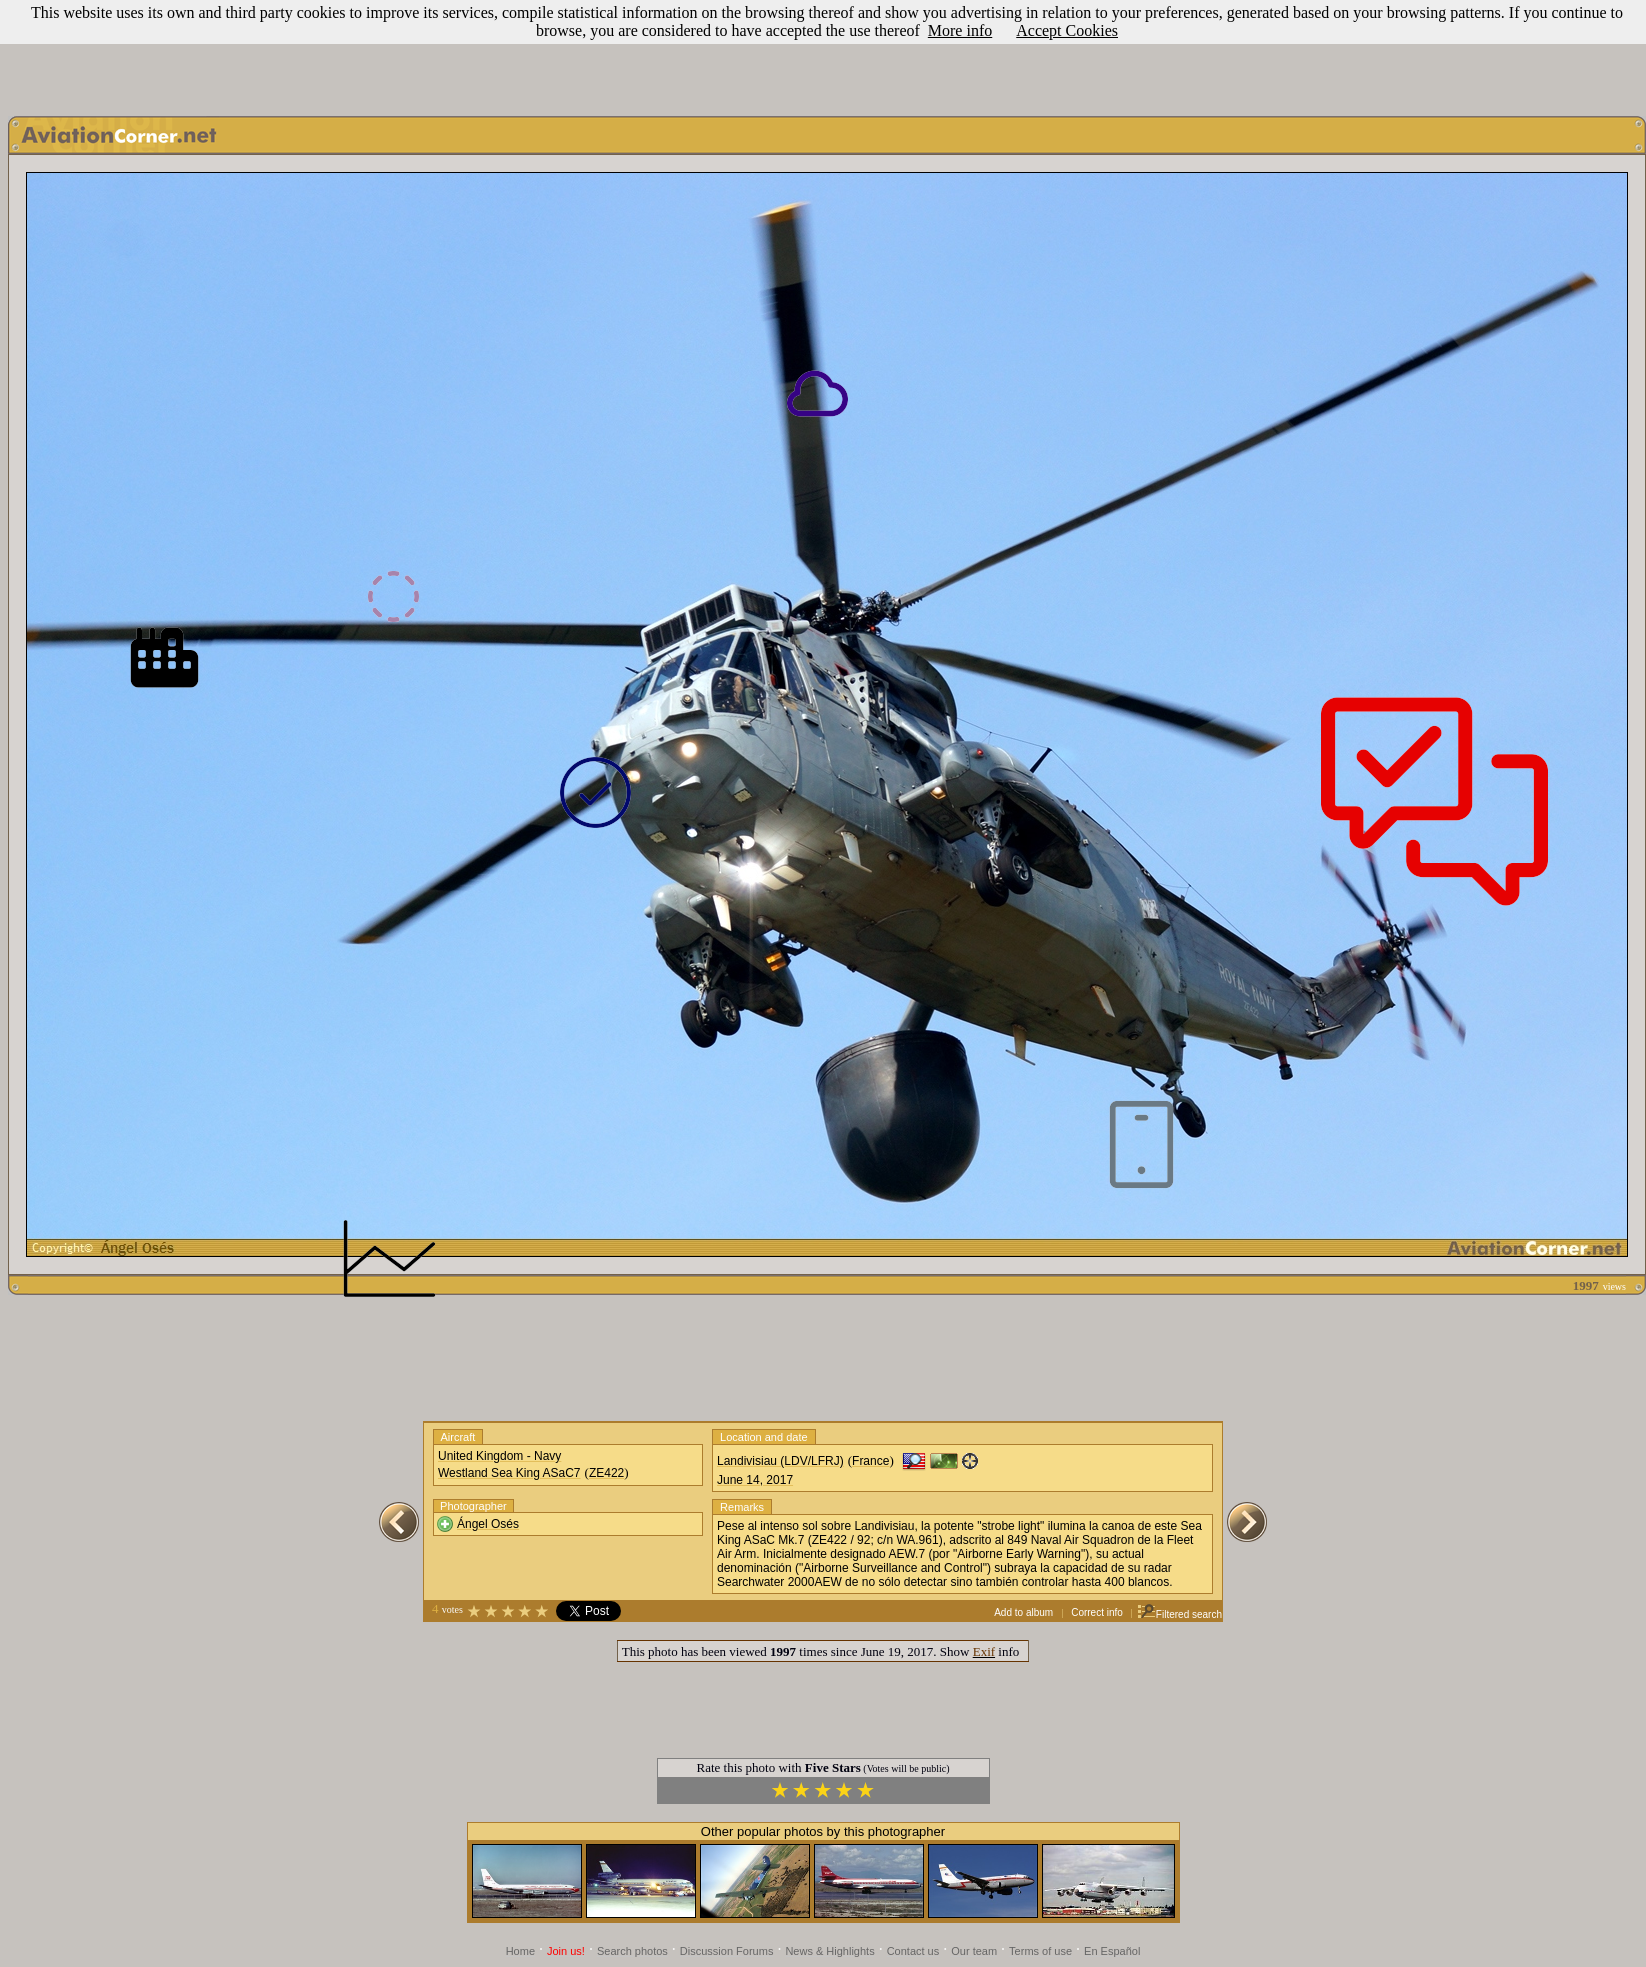  Describe the element at coordinates (817, 393) in the screenshot. I see `cloud storage or sync status` at that location.